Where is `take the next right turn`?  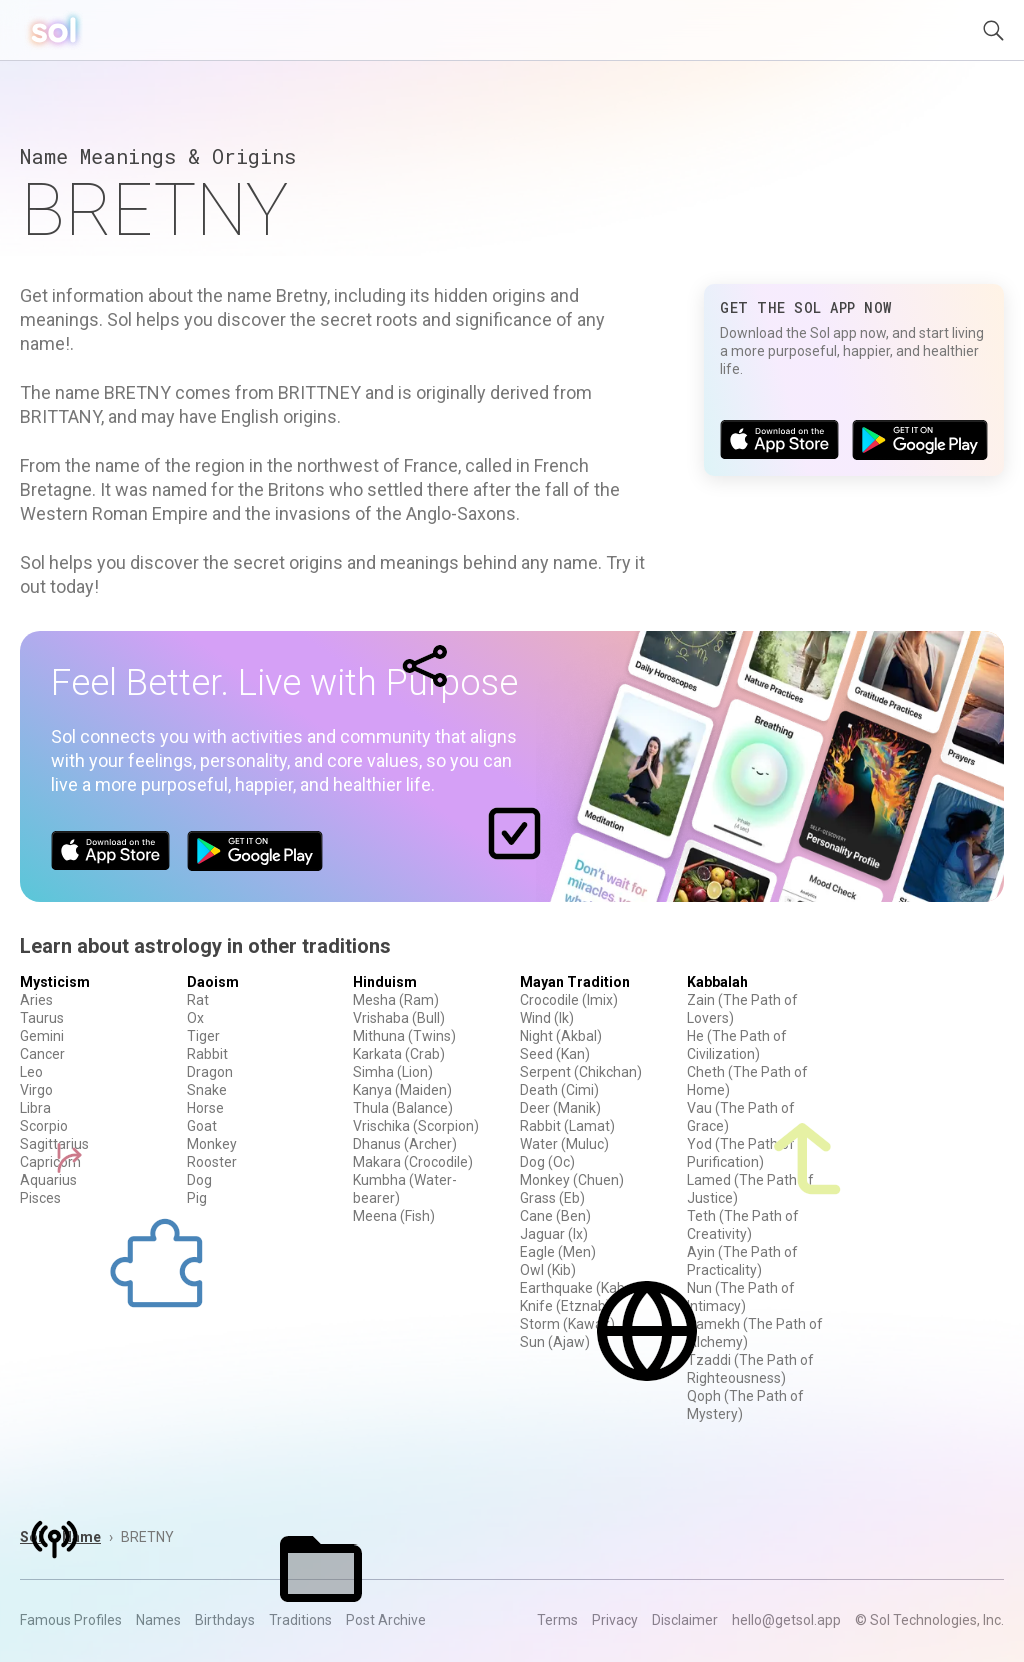 take the next right turn is located at coordinates (68, 1158).